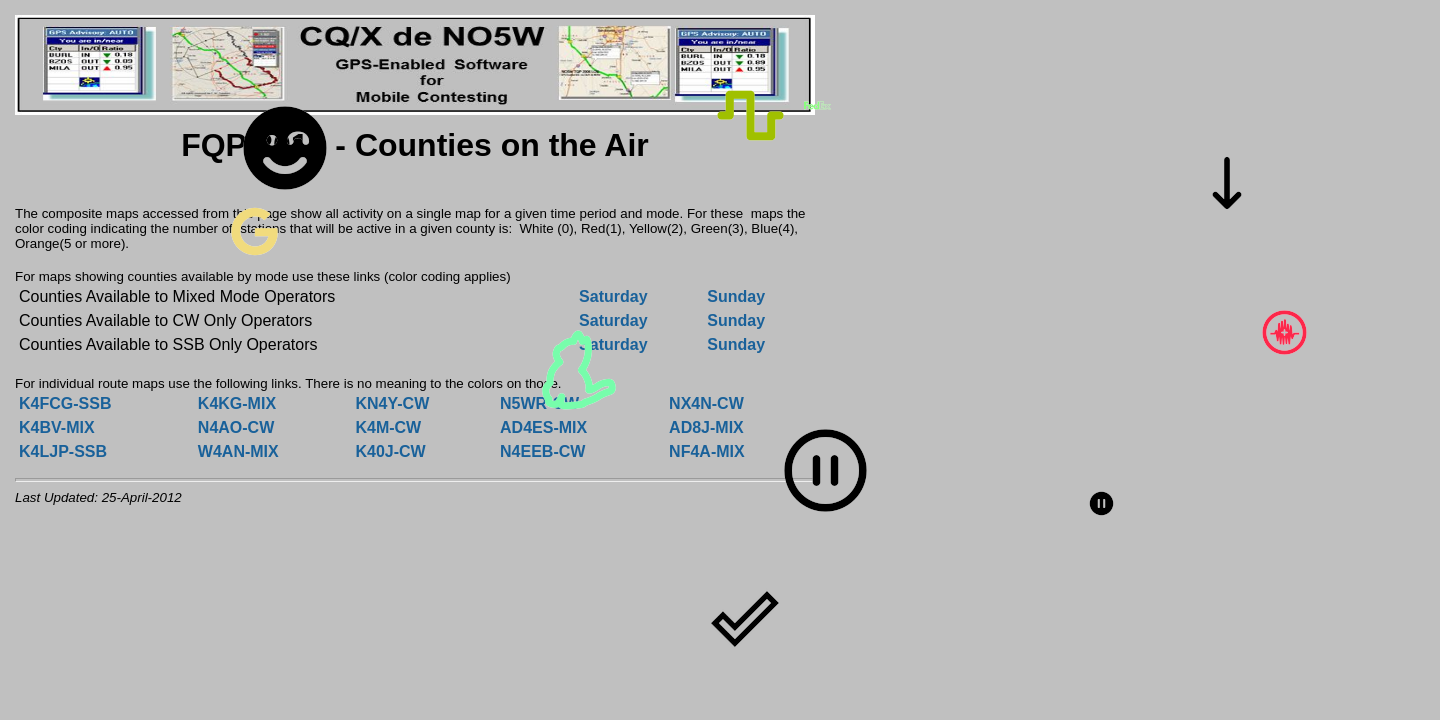 Image resolution: width=1440 pixels, height=720 pixels. What do you see at coordinates (1284, 332) in the screenshot?
I see `creative commons sampling plus license indicator` at bounding box center [1284, 332].